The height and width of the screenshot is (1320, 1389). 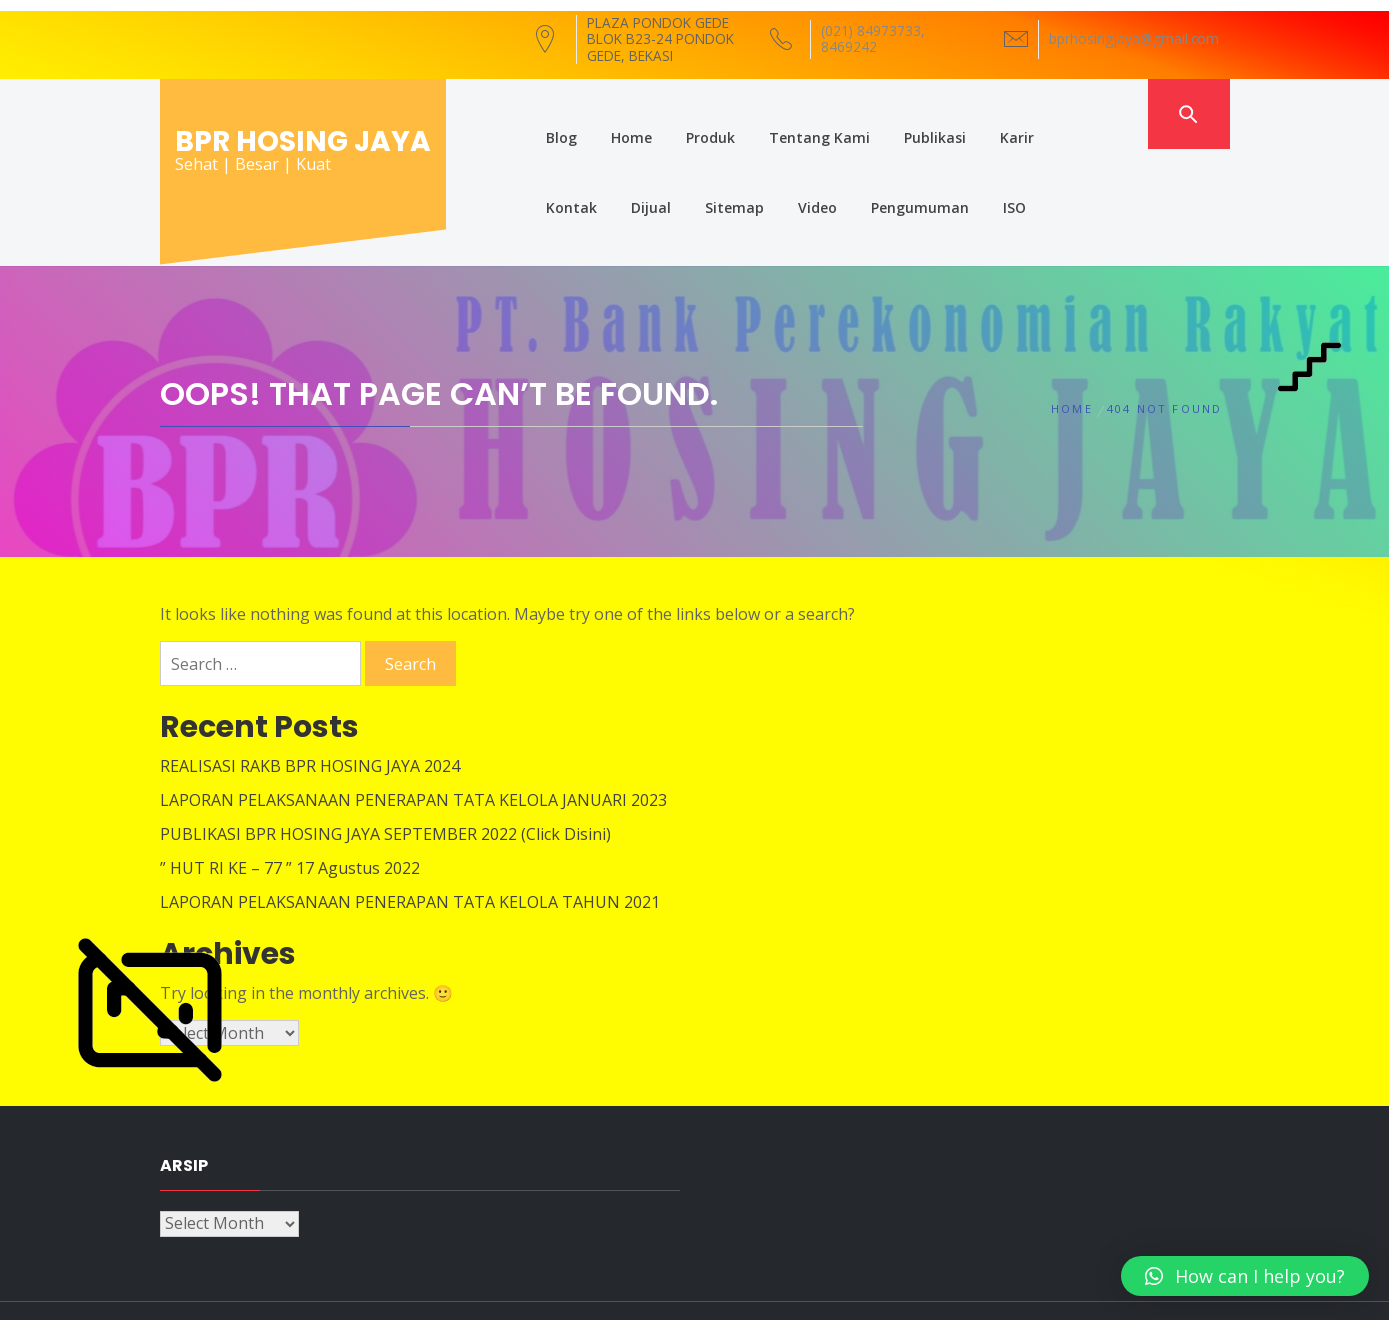 I want to click on disable aspect ratio lock, so click(x=150, y=1010).